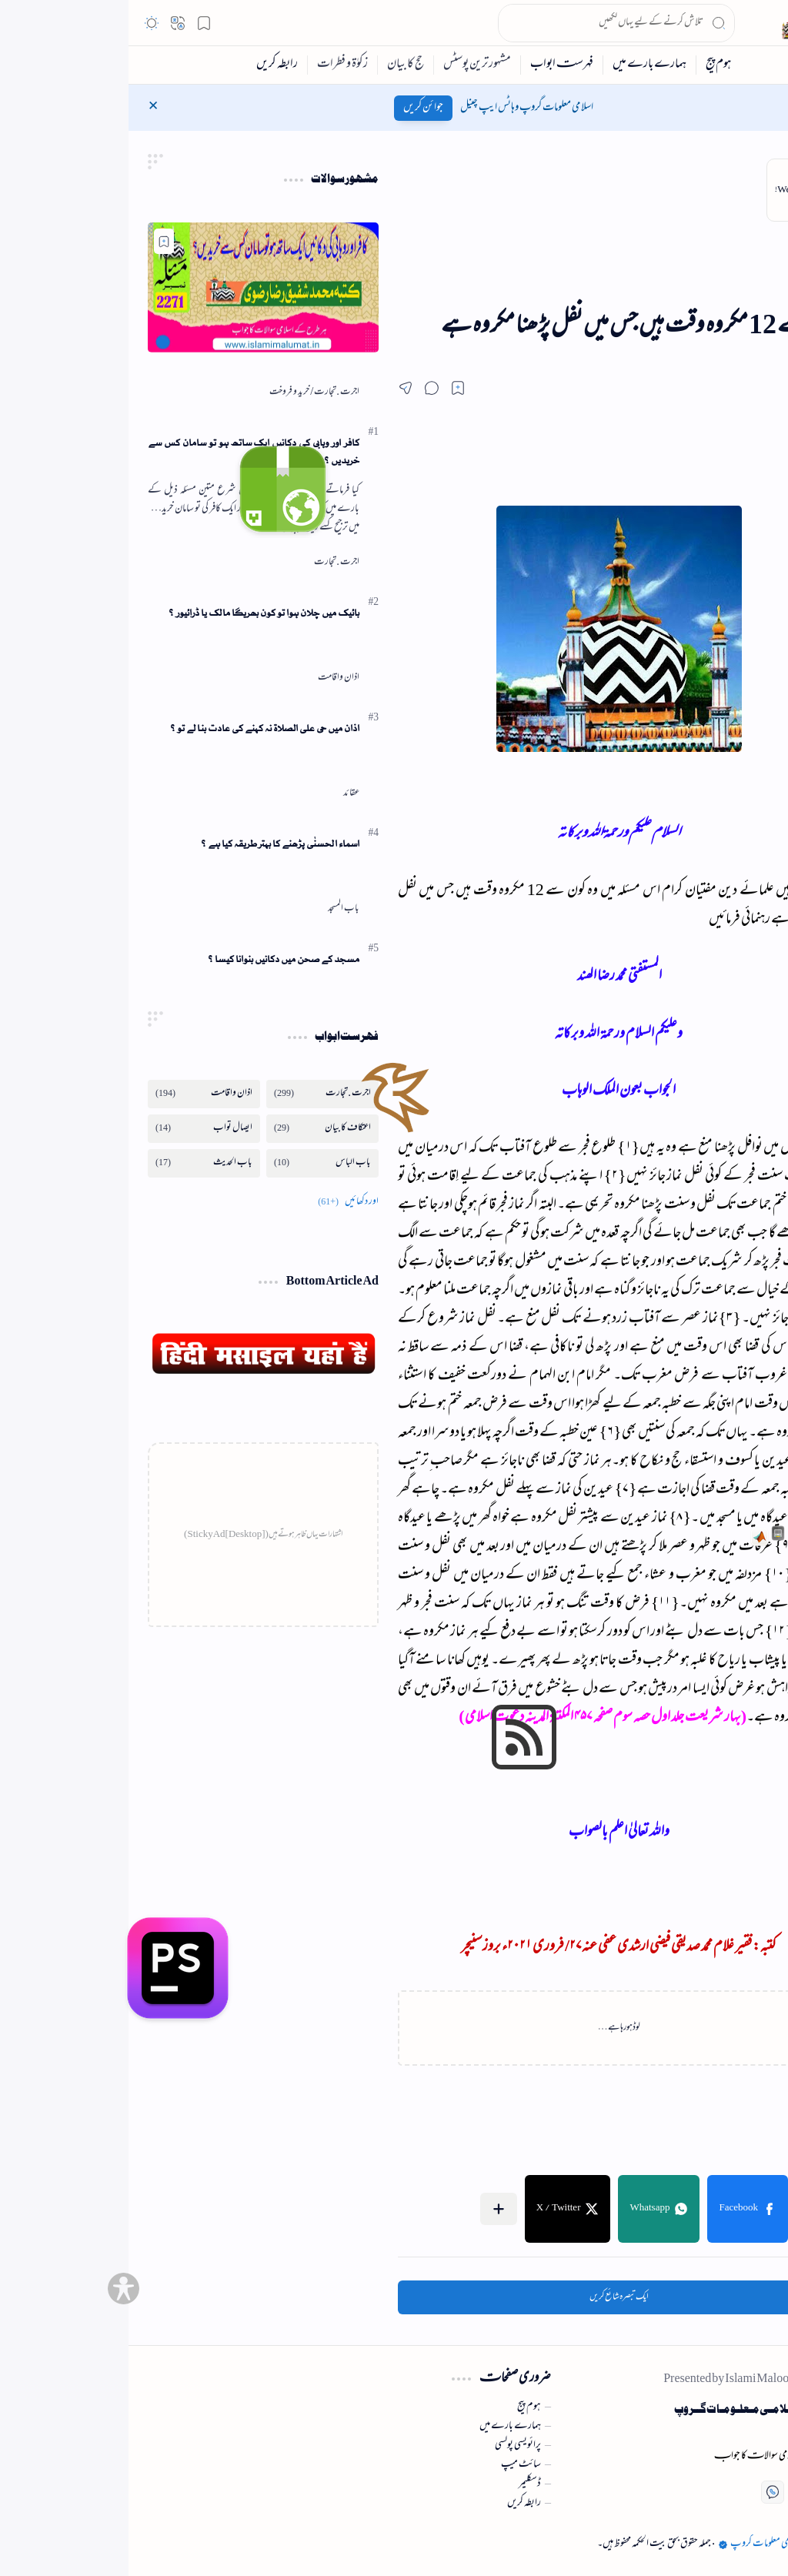 Image resolution: width=788 pixels, height=2576 pixels. Describe the element at coordinates (778, 1533) in the screenshot. I see `nintendo ds rom file` at that location.